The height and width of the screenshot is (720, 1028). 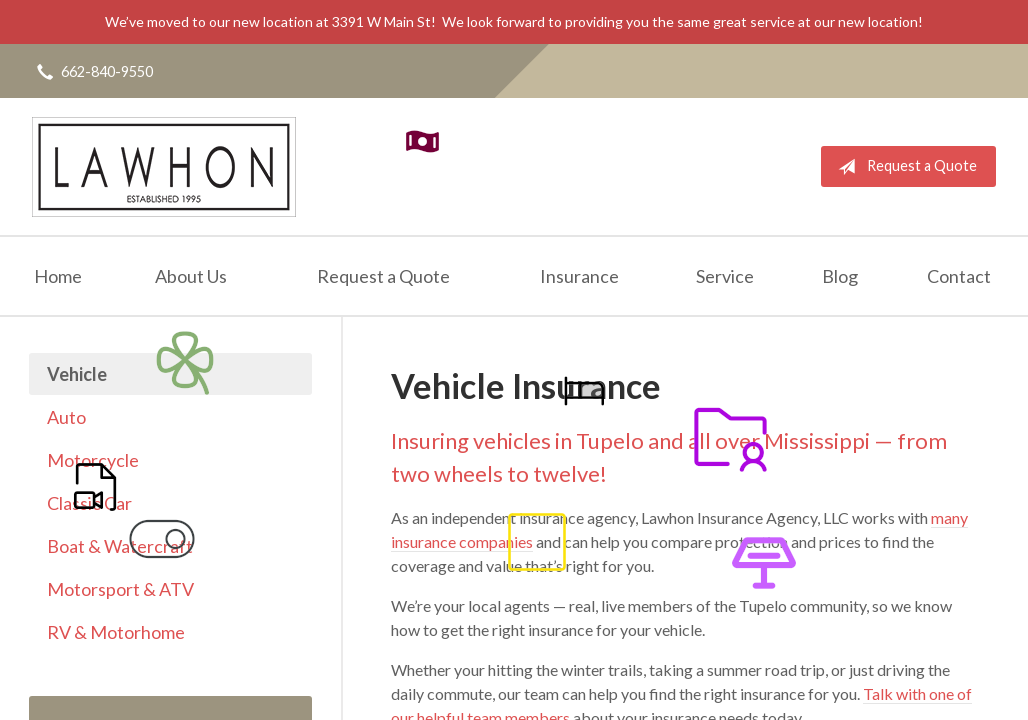 What do you see at coordinates (730, 435) in the screenshot?
I see `access user-specific files or personal folder` at bounding box center [730, 435].